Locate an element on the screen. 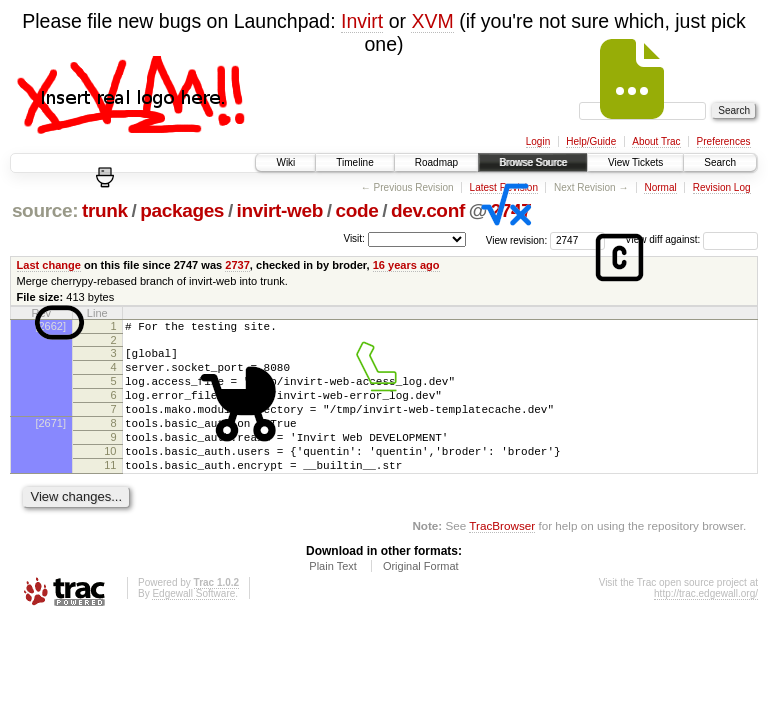 The height and width of the screenshot is (720, 768). select or reserve a seat is located at coordinates (375, 366).